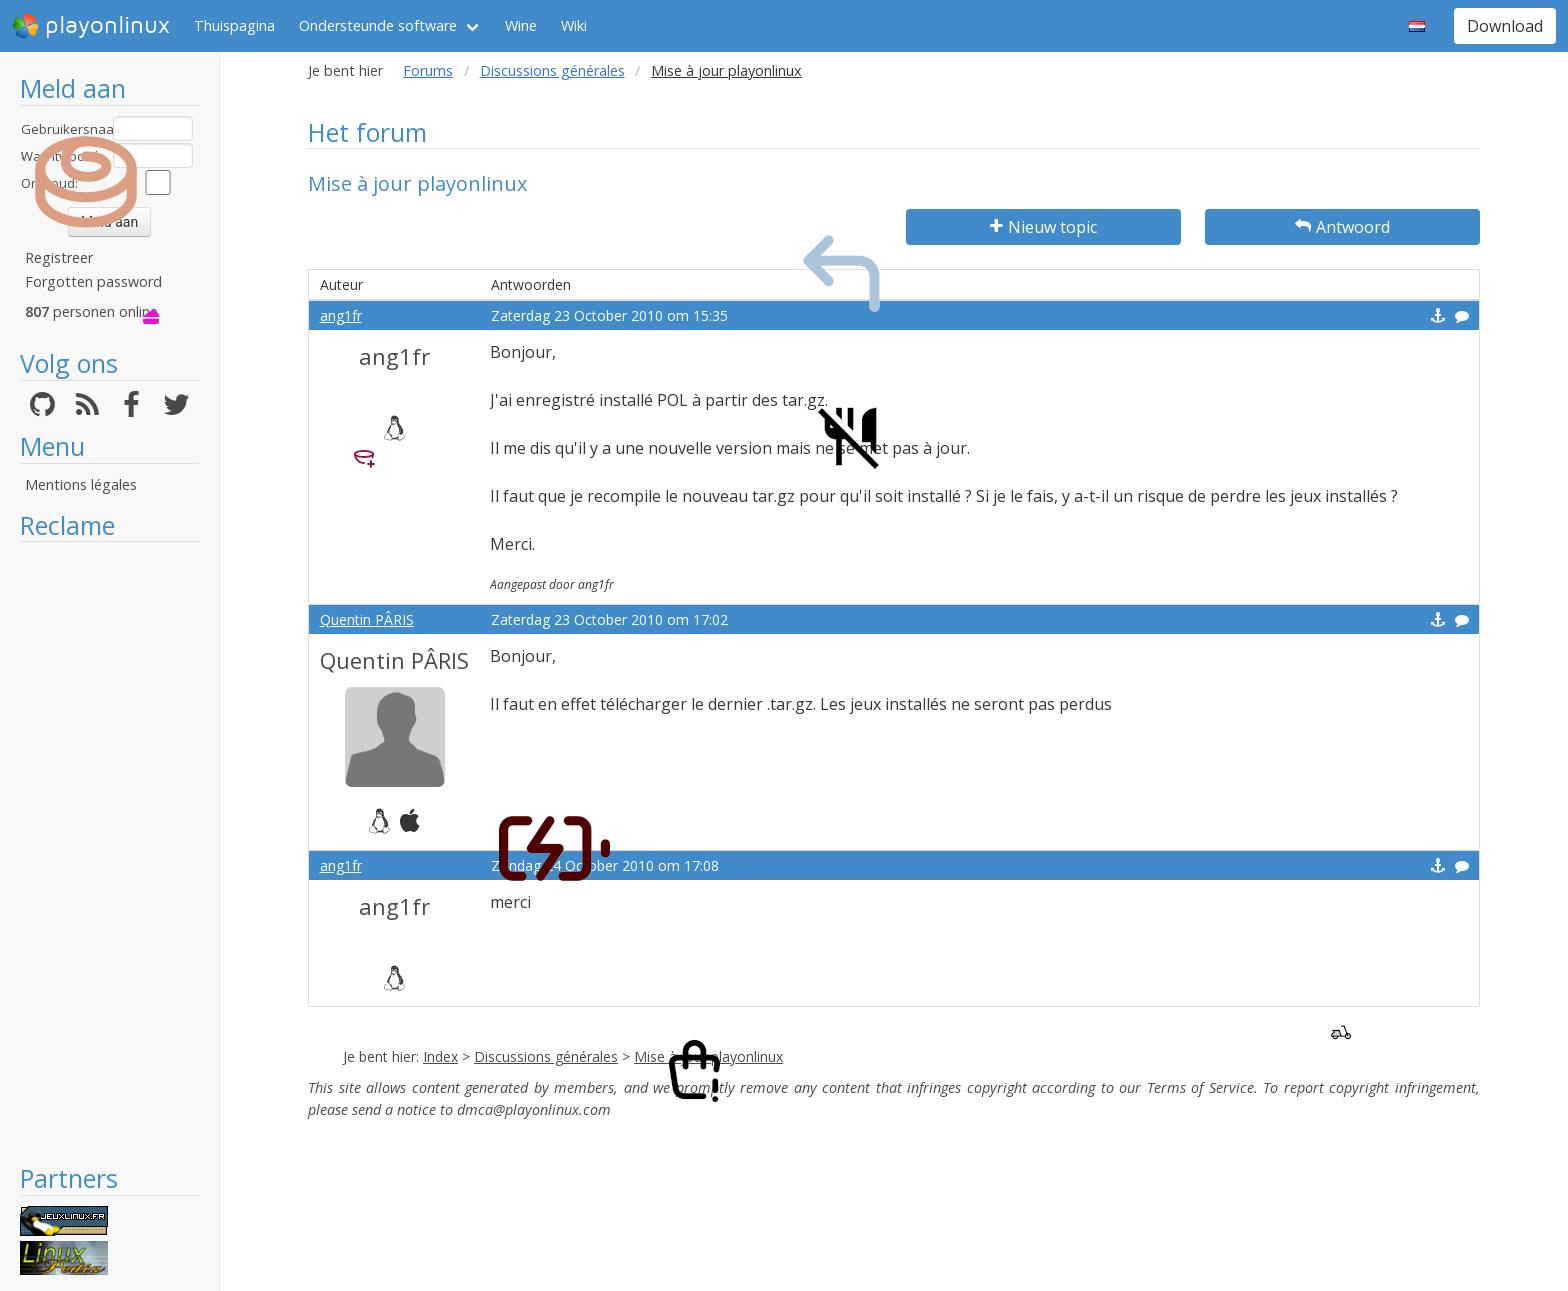 The width and height of the screenshot is (1568, 1291). I want to click on browse bakery or dessert options, so click(86, 182).